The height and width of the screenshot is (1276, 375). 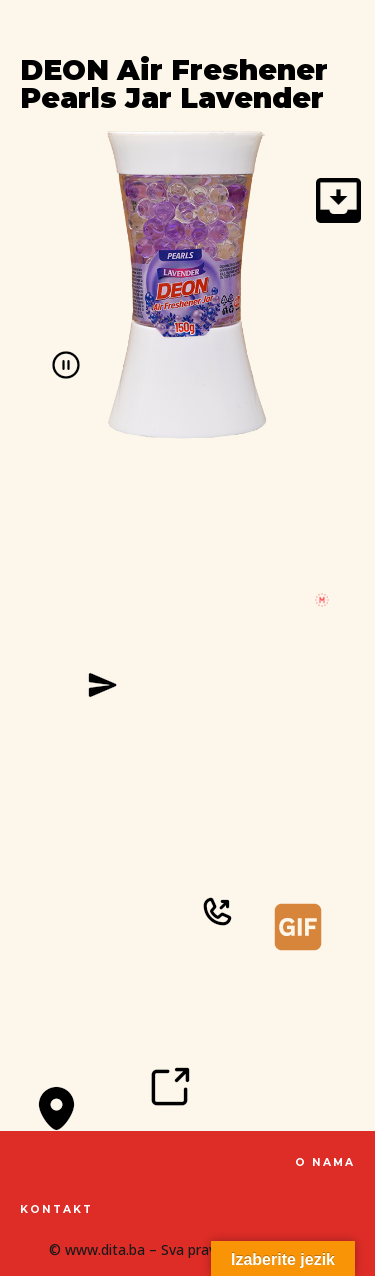 What do you see at coordinates (322, 600) in the screenshot?
I see `indicates a pending or loading state for a menu item` at bounding box center [322, 600].